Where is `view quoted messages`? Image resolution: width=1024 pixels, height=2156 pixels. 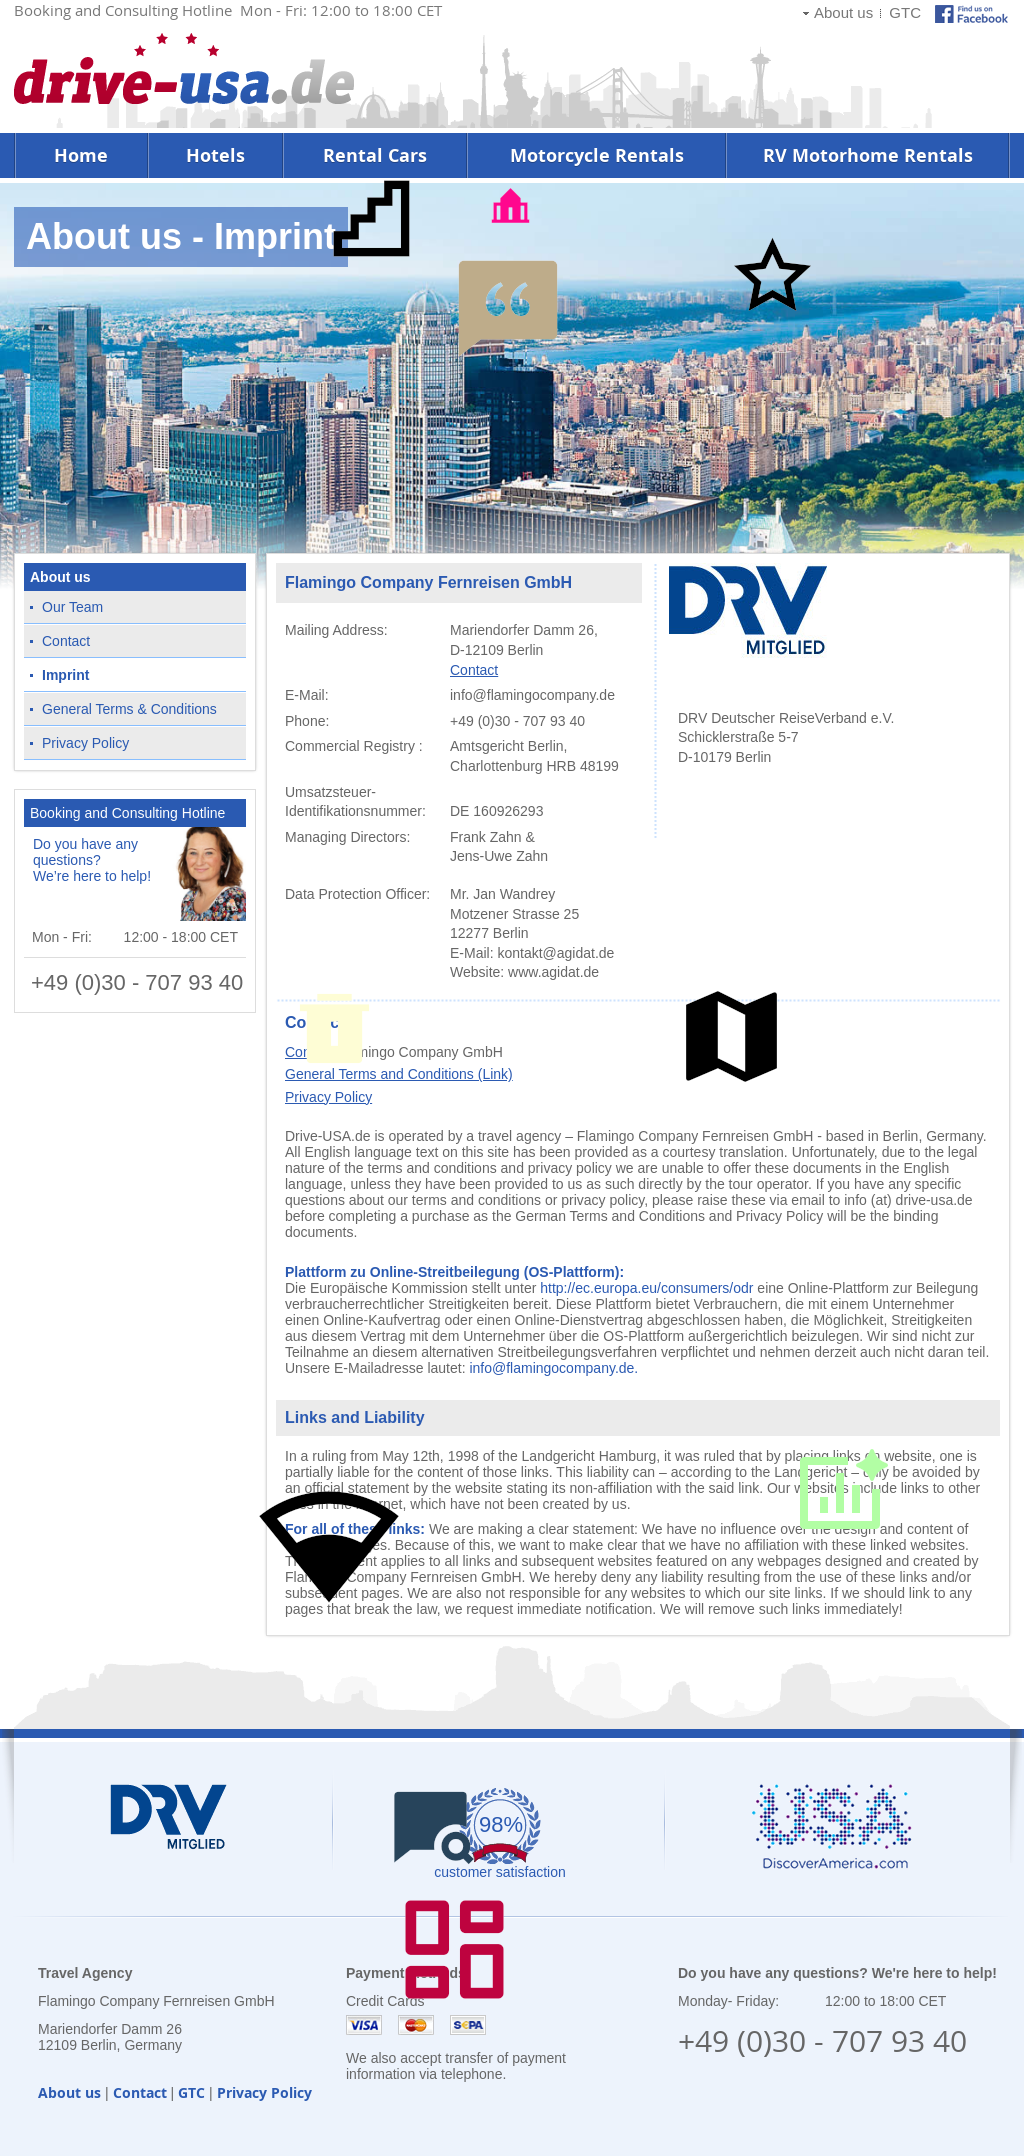 view quoted messages is located at coordinates (508, 305).